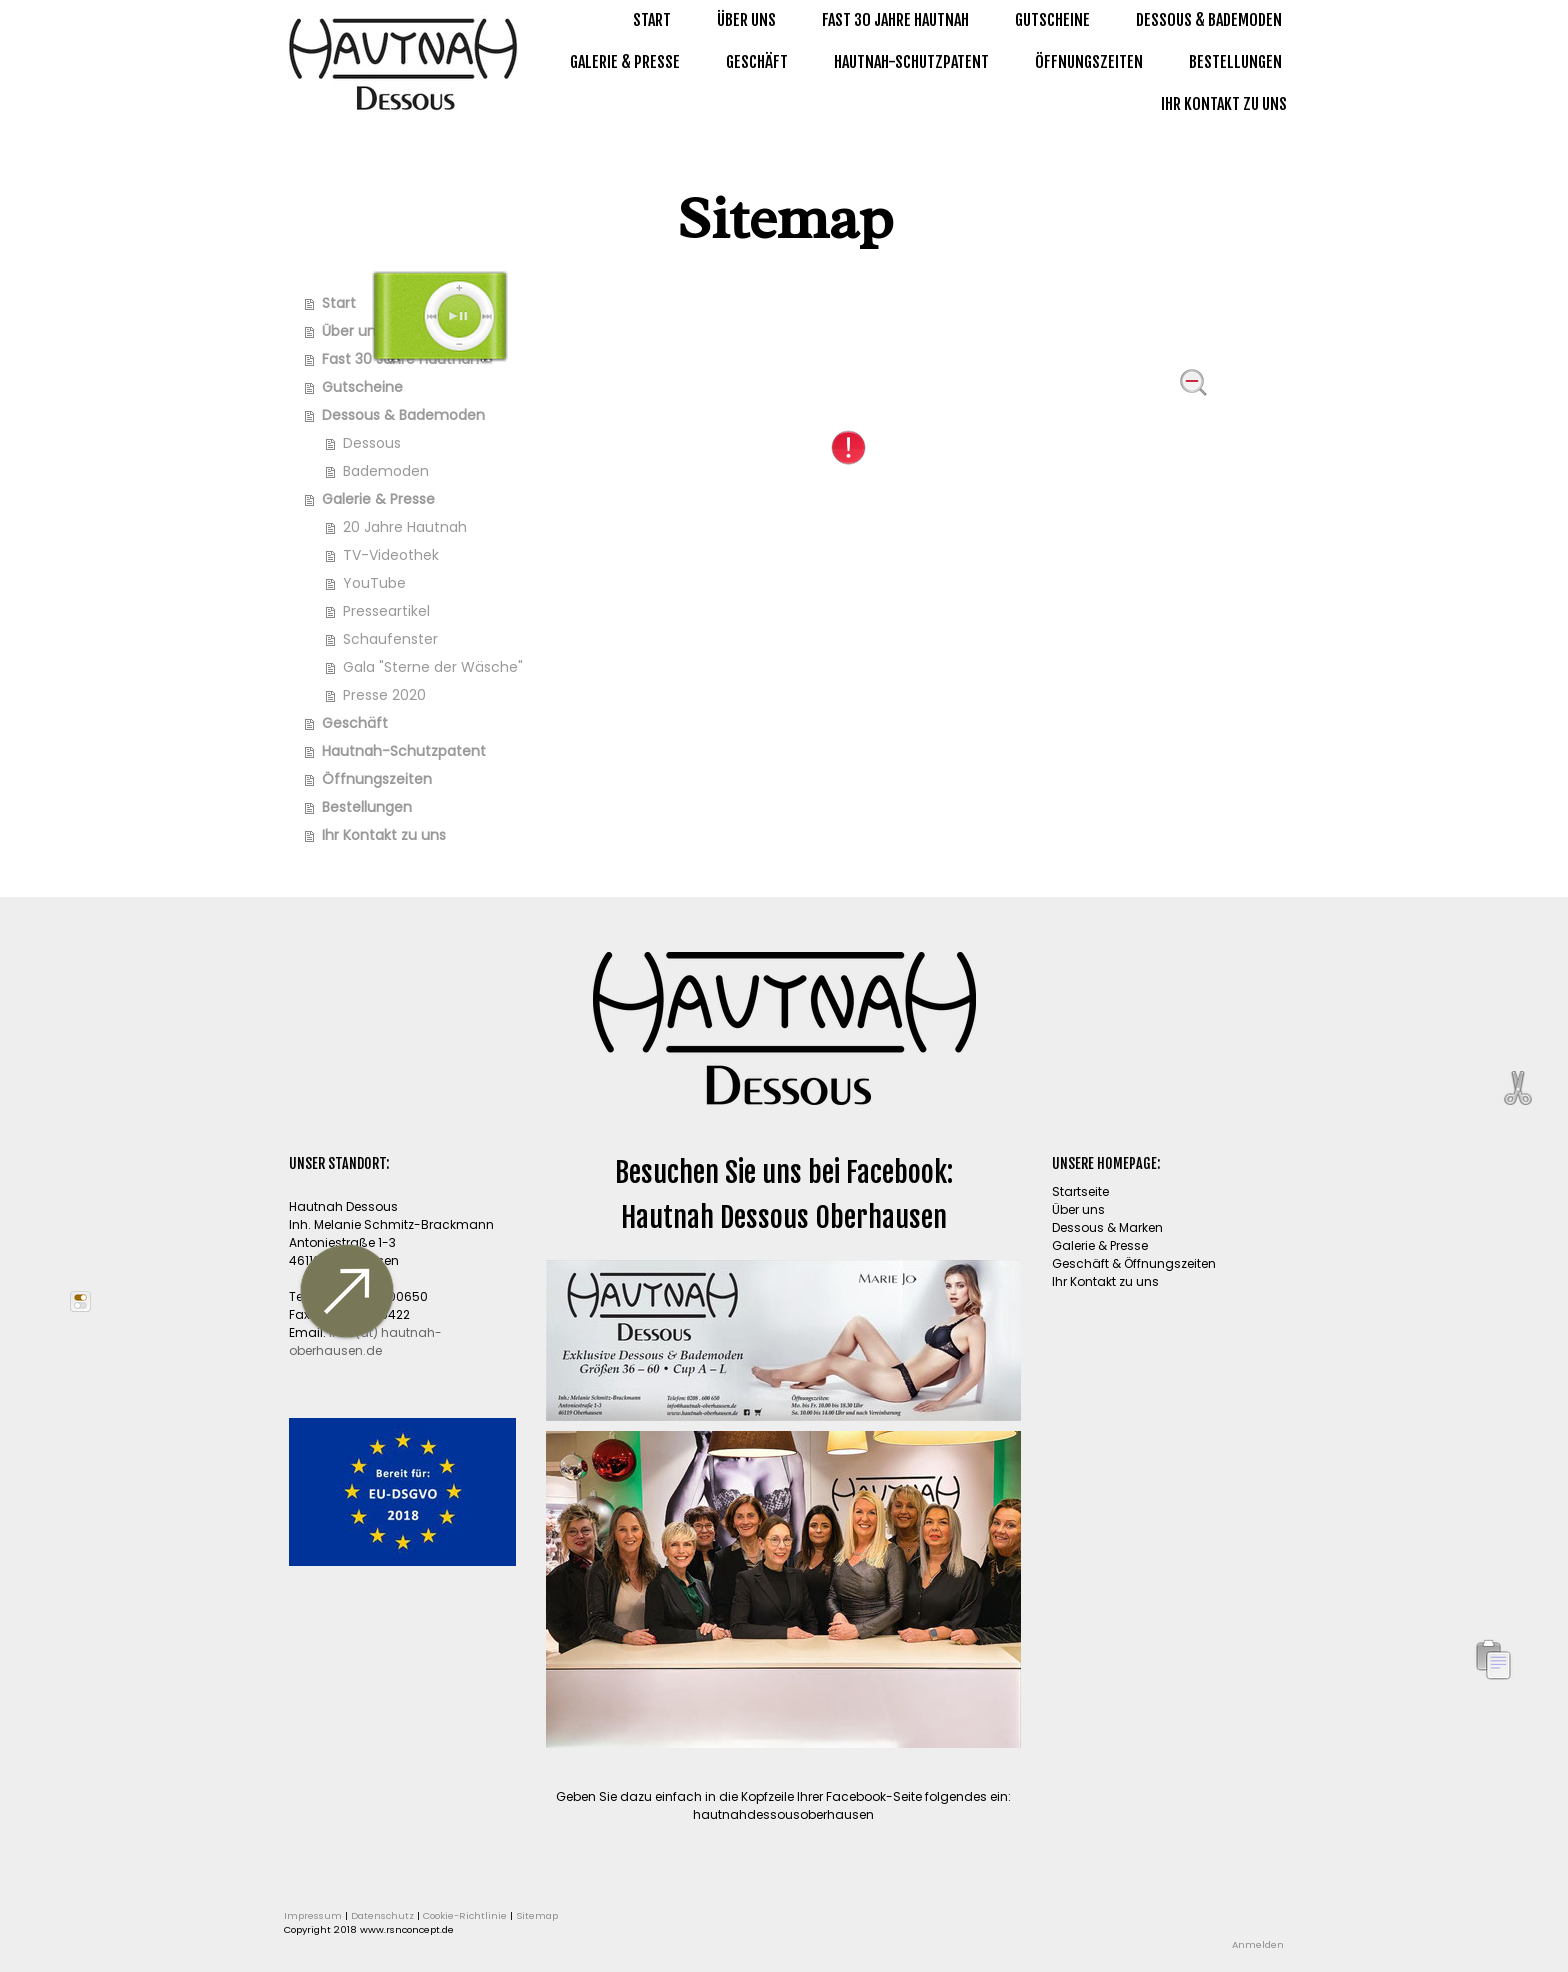  Describe the element at coordinates (440, 292) in the screenshot. I see `iPod shuffle device connected` at that location.